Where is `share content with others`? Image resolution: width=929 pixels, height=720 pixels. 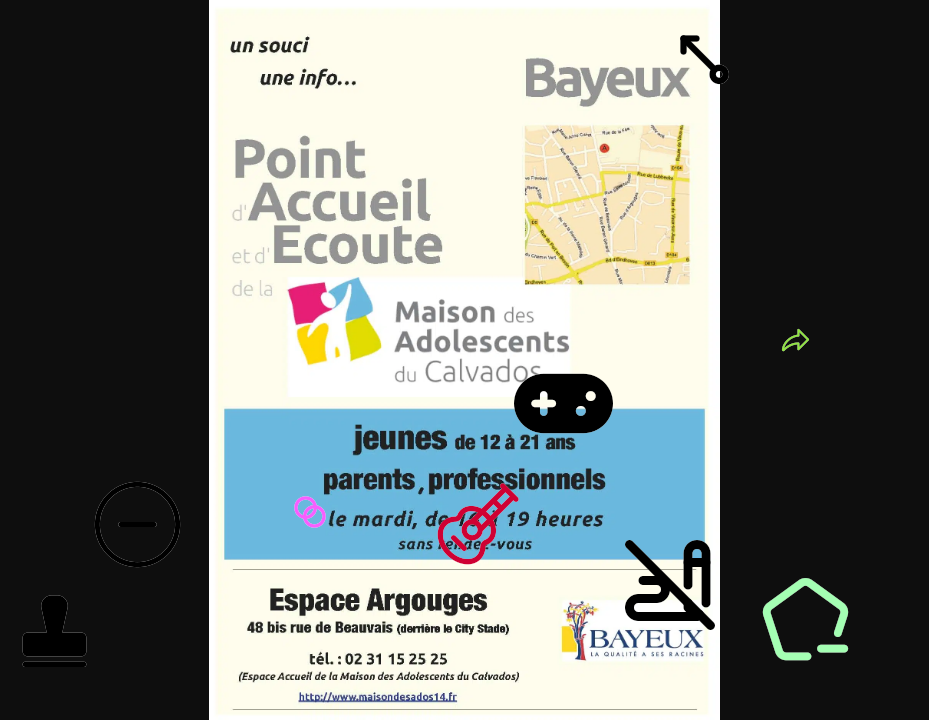
share content with others is located at coordinates (795, 341).